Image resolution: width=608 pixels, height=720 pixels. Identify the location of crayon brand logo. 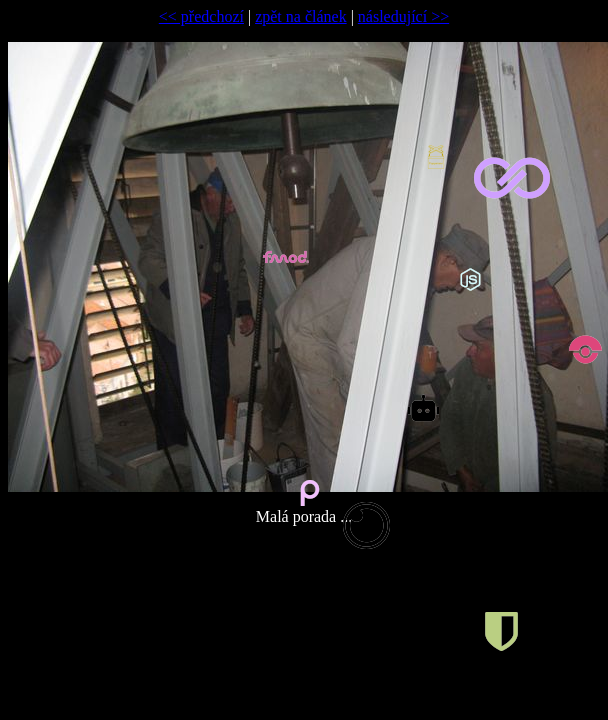
(512, 178).